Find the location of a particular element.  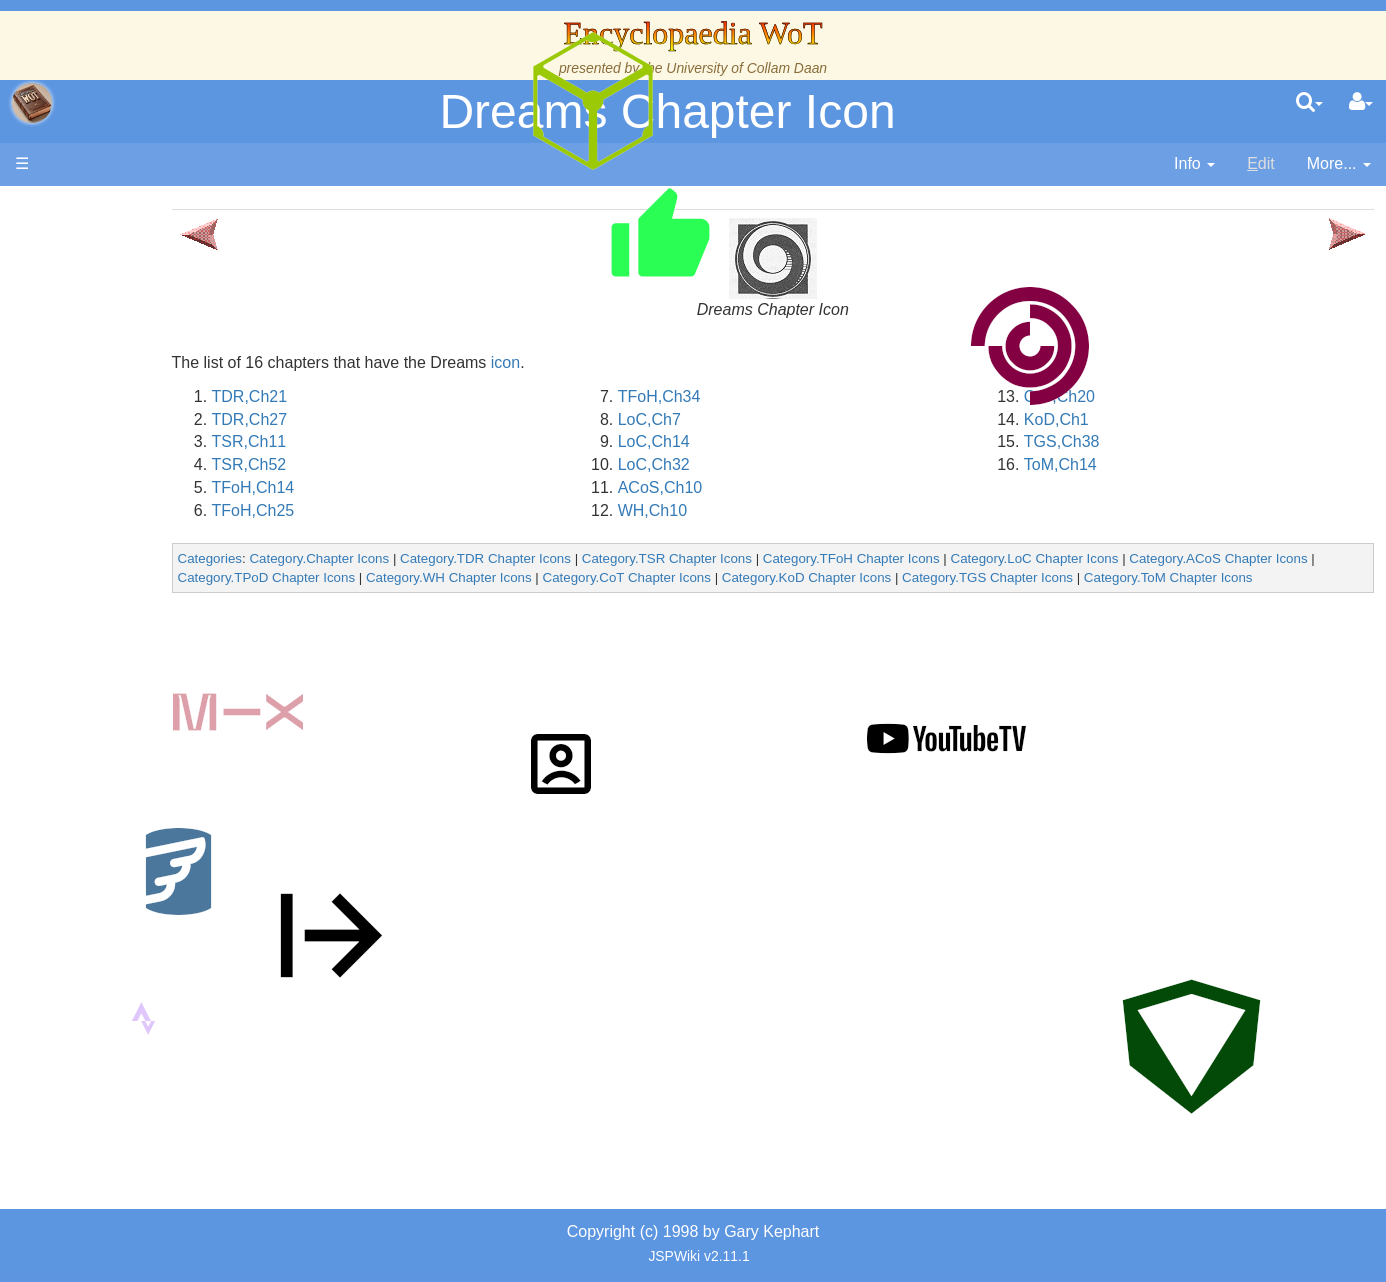

open YouTube TV app is located at coordinates (946, 738).